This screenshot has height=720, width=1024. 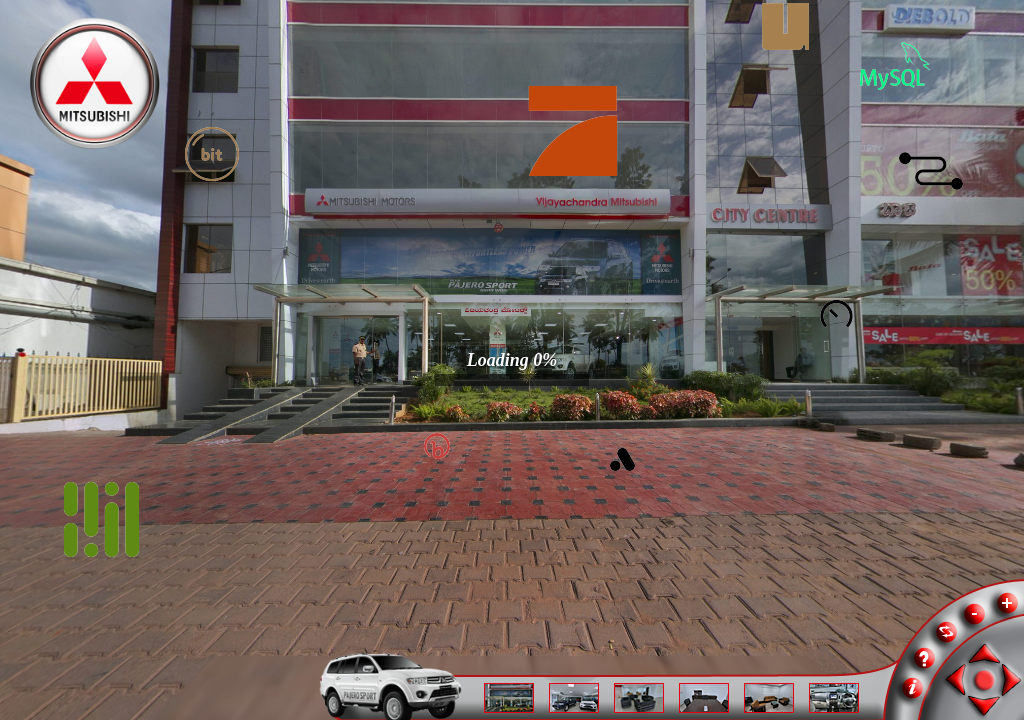 What do you see at coordinates (101, 519) in the screenshot?
I see `mediapipe framework or SDK integration` at bounding box center [101, 519].